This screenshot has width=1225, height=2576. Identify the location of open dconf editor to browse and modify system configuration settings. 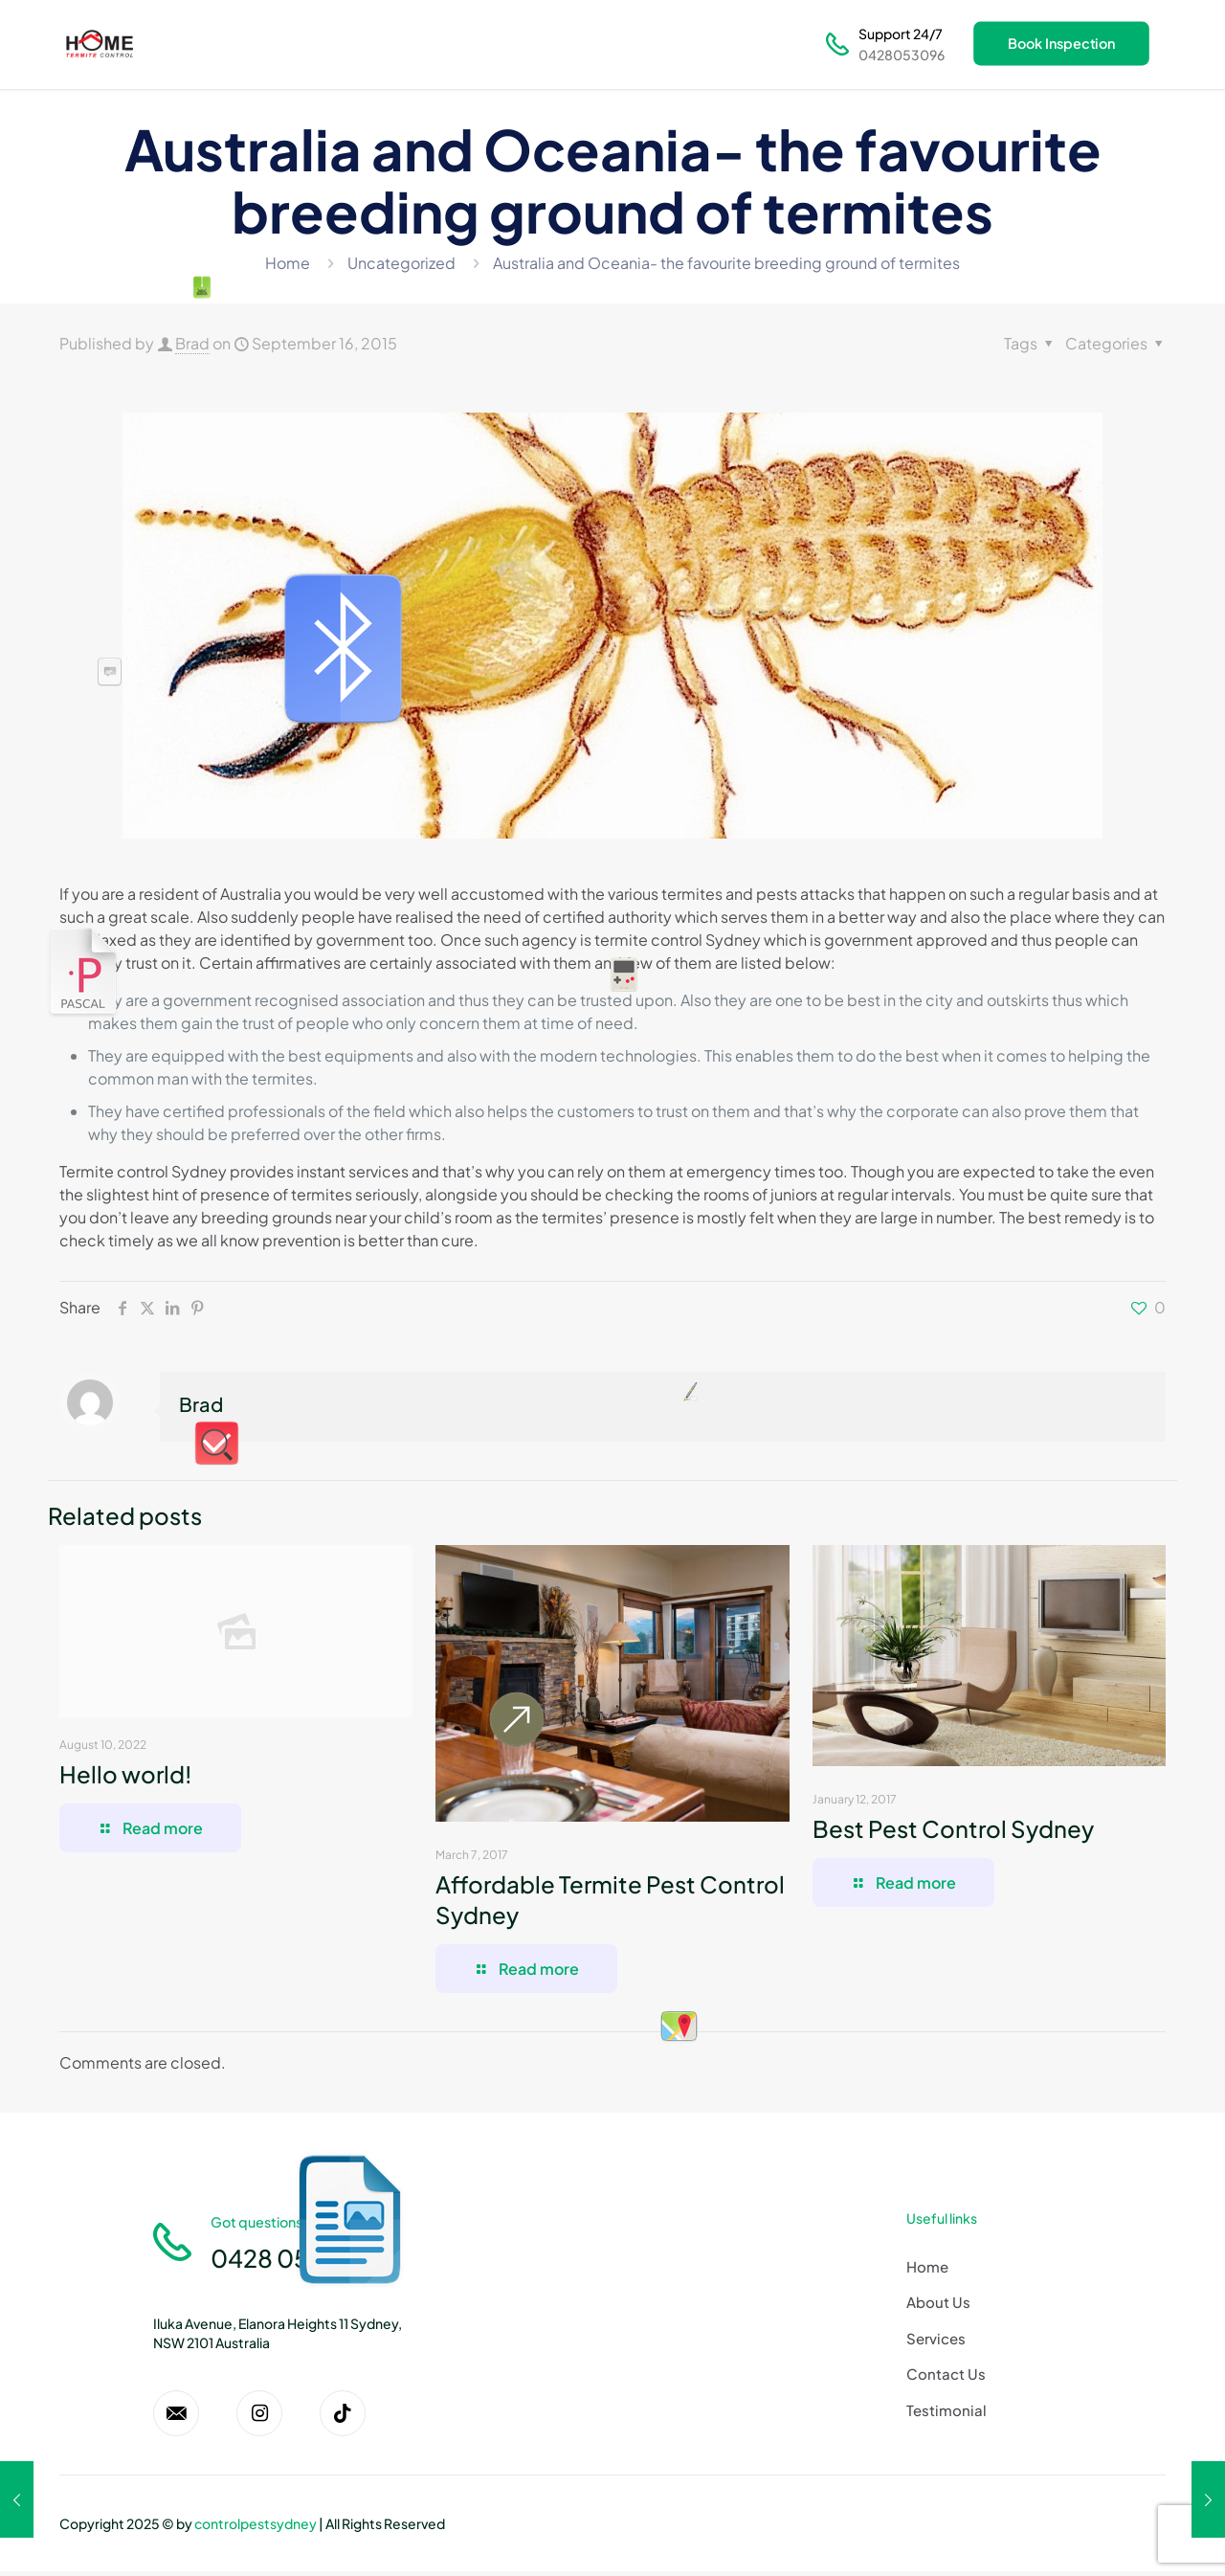
(216, 1443).